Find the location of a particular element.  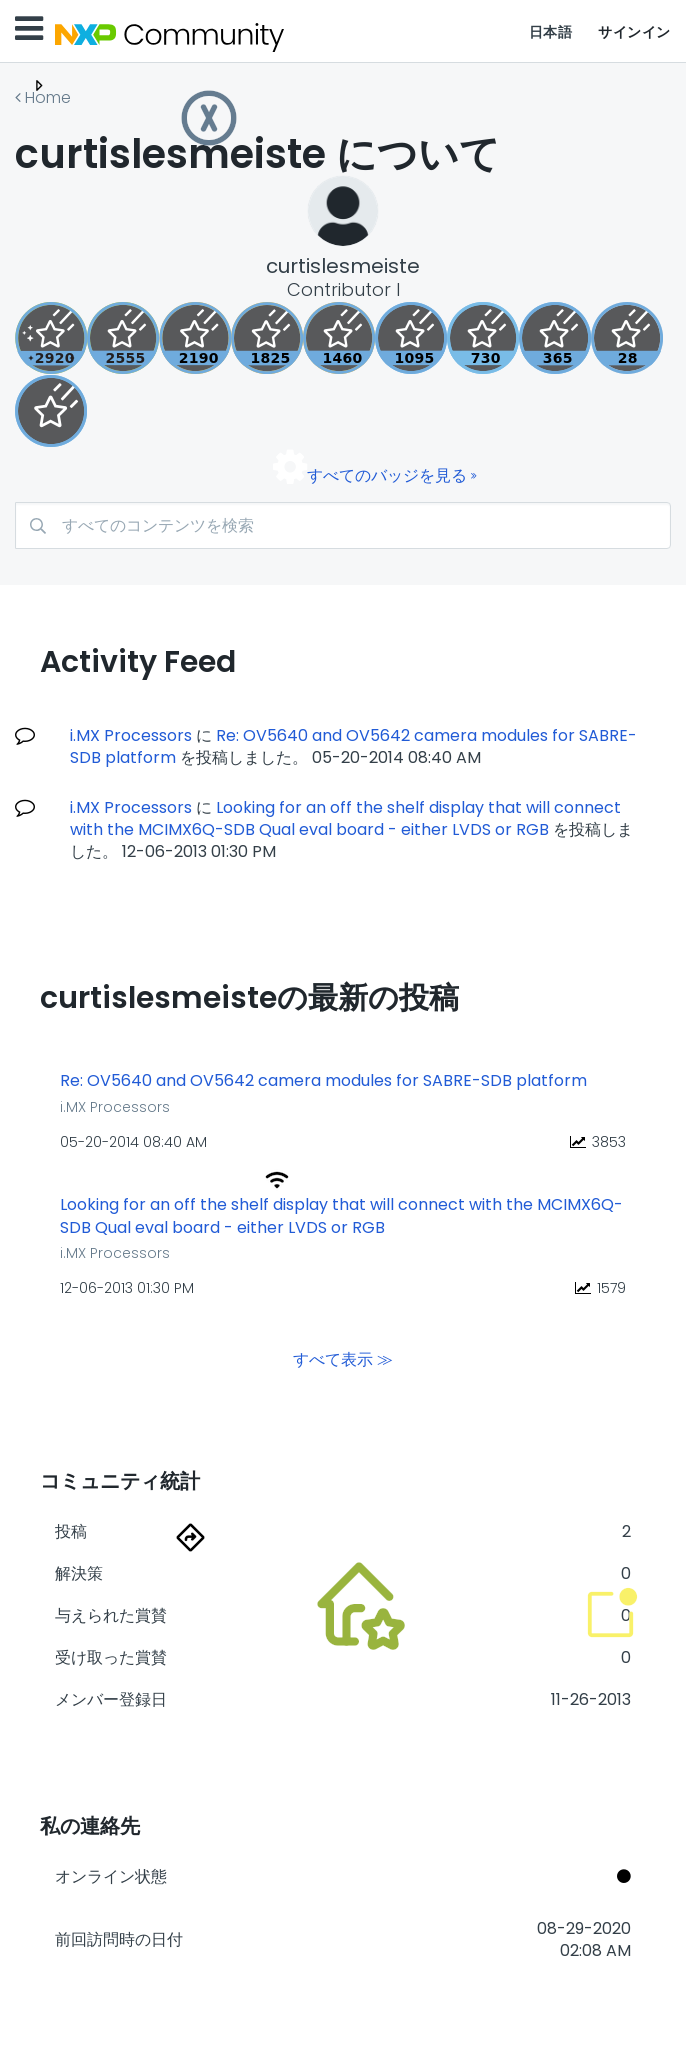

indicates navigation or directional guidance is located at coordinates (190, 1537).